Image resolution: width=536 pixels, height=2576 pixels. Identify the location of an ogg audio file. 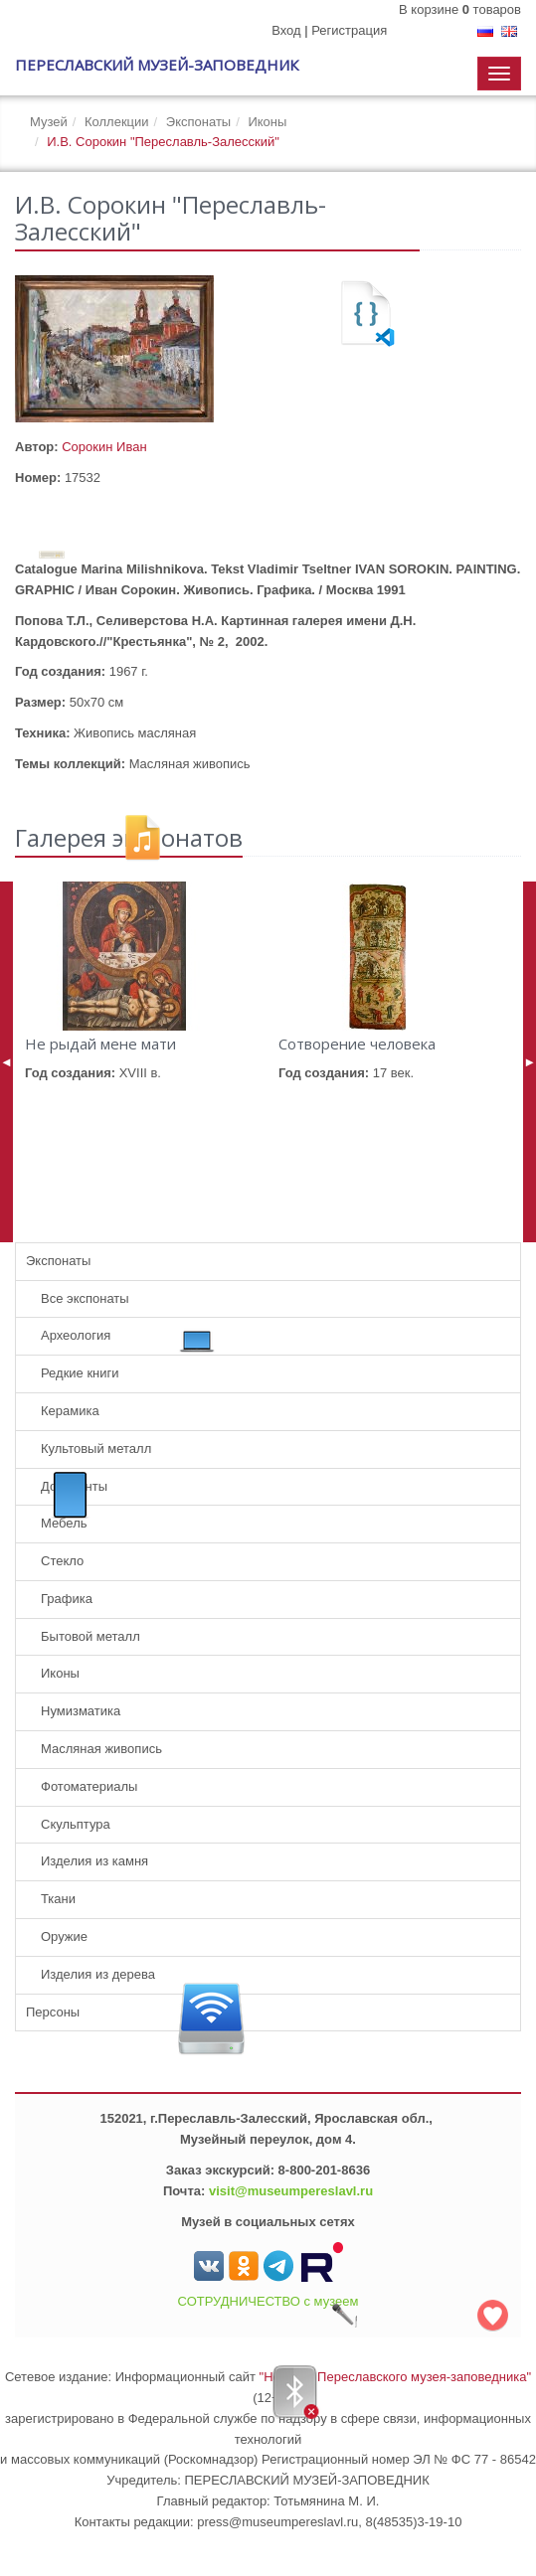
(142, 837).